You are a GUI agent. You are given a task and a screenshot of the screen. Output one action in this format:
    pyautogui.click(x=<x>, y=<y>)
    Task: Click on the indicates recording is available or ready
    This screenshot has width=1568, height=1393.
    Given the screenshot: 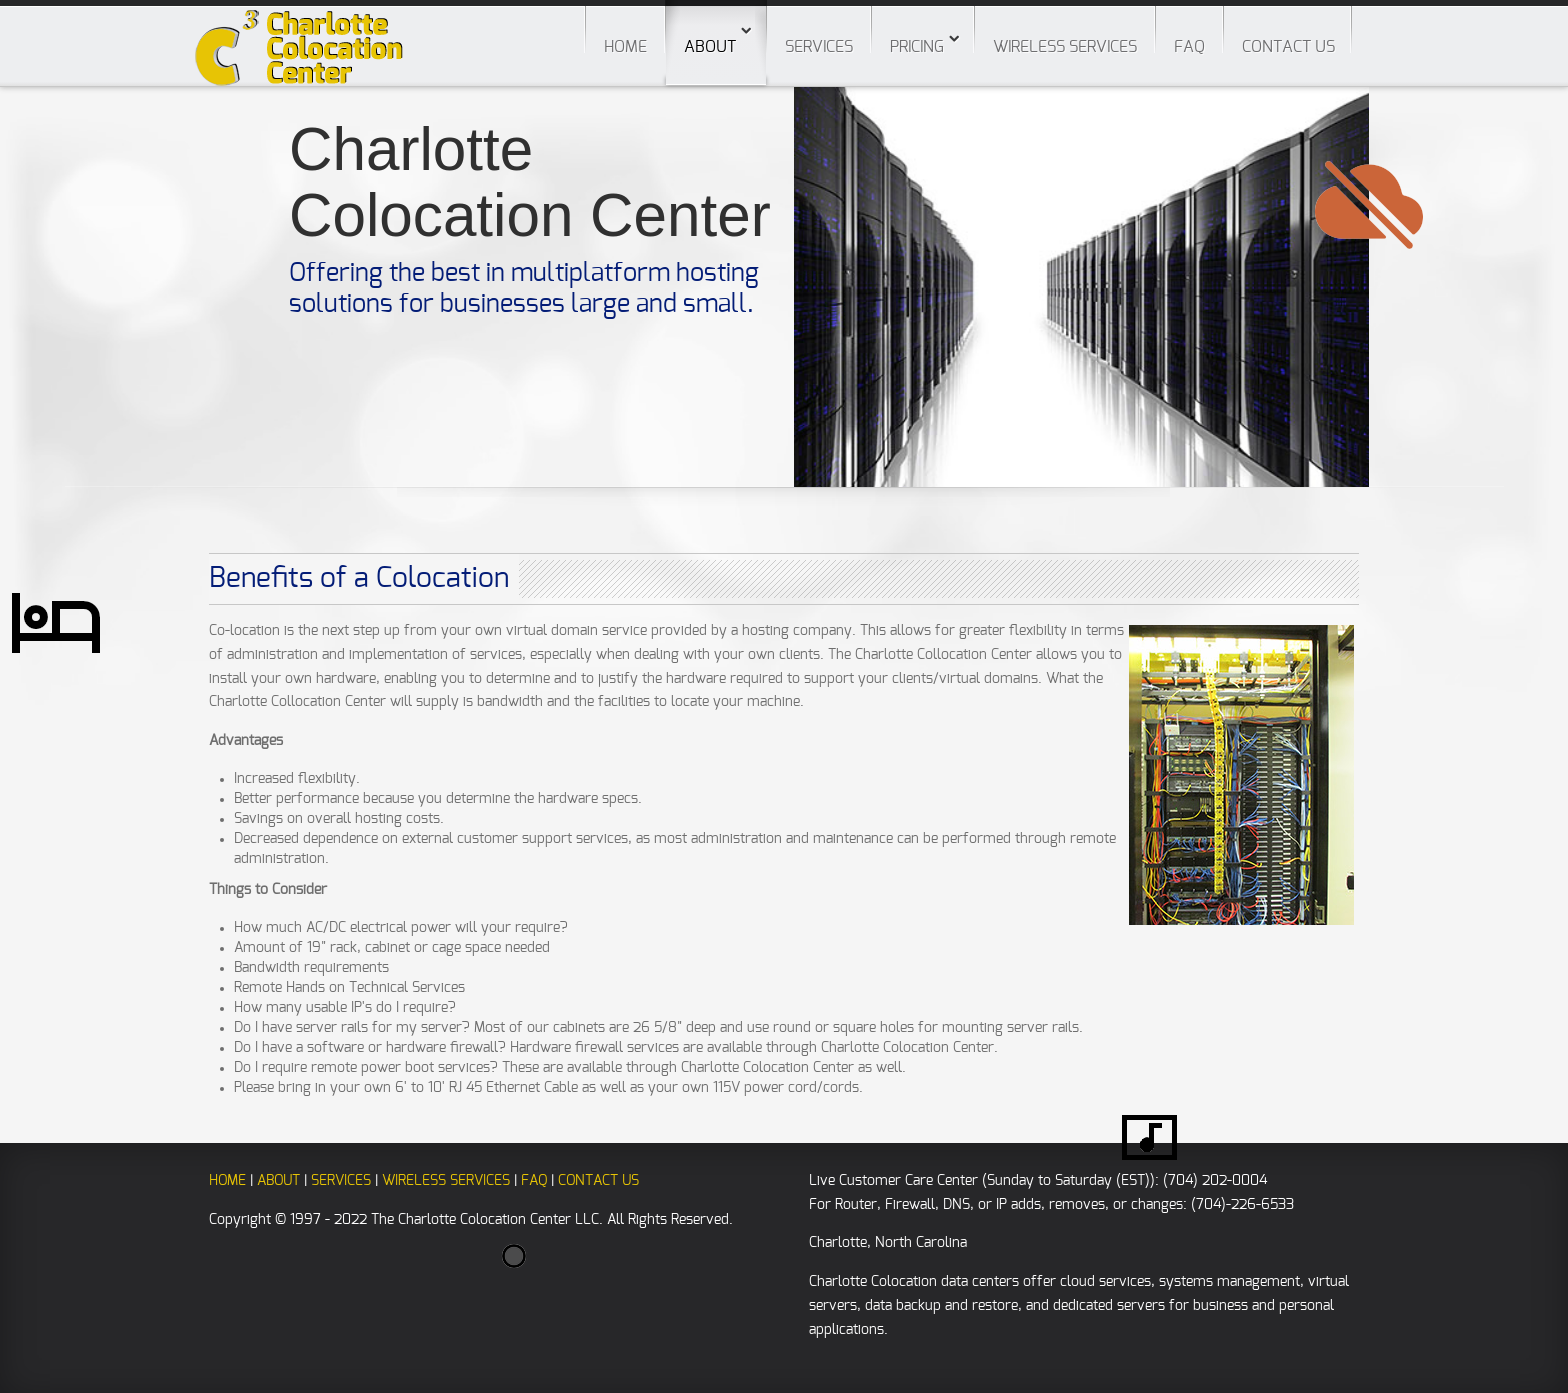 What is the action you would take?
    pyautogui.click(x=514, y=1256)
    